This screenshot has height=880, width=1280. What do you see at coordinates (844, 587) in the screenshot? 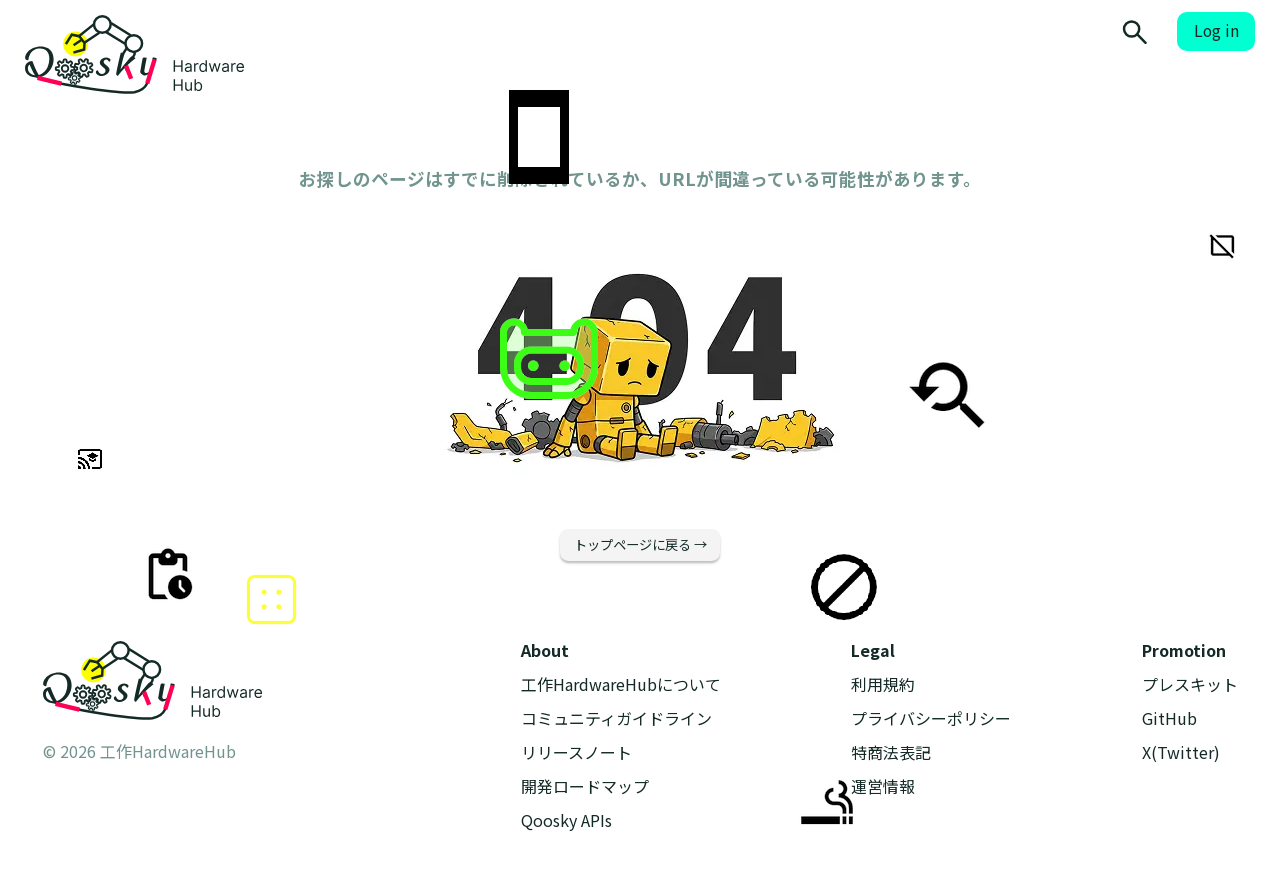
I see `indicates a blocked or prohibited action` at bounding box center [844, 587].